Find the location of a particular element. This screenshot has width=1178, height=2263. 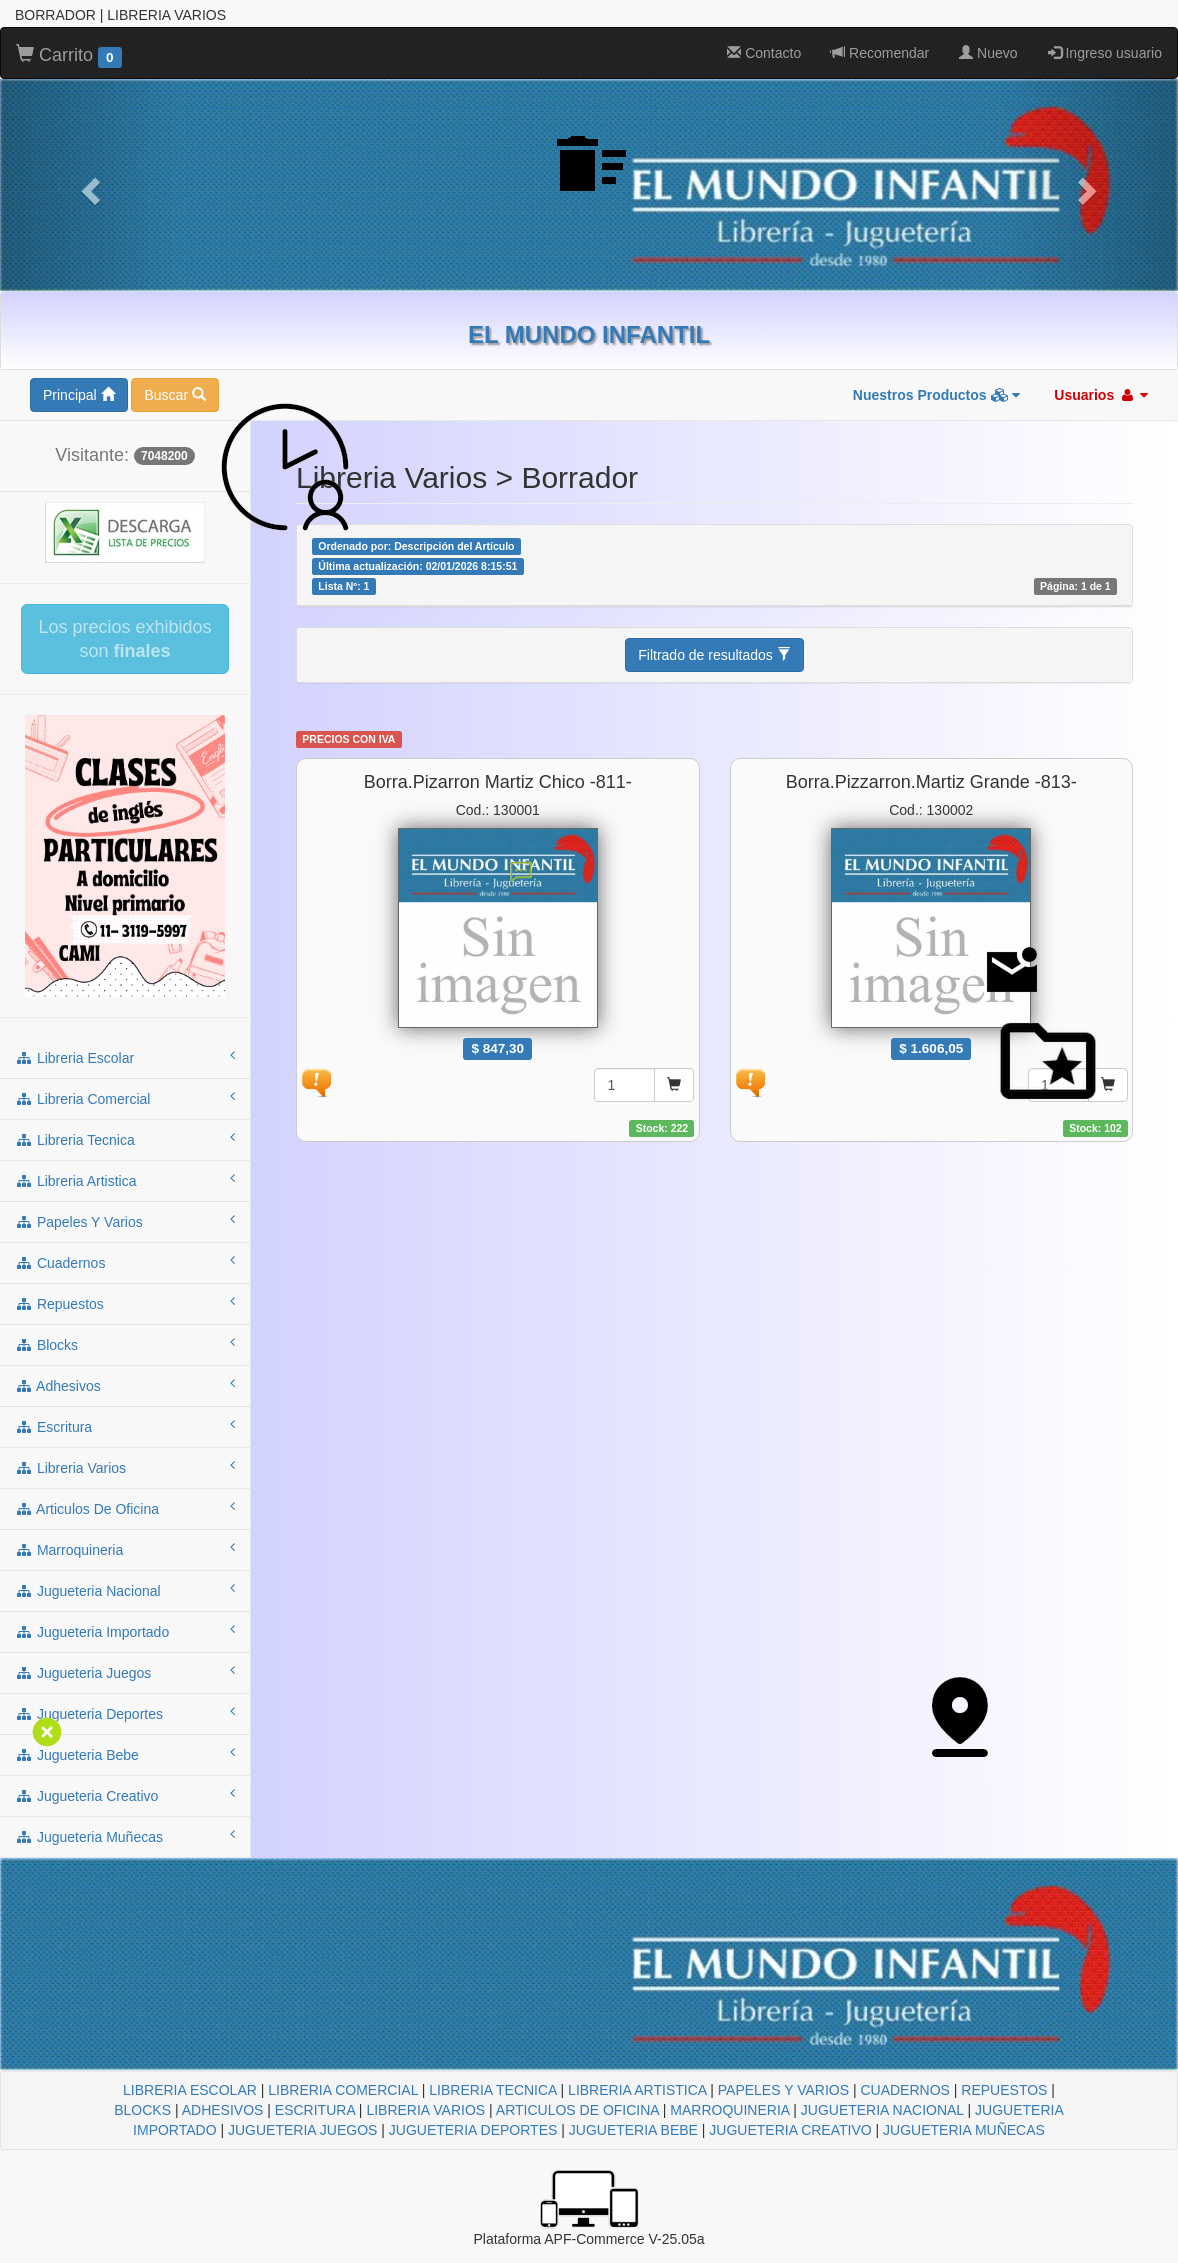

delete all selected items is located at coordinates (591, 163).